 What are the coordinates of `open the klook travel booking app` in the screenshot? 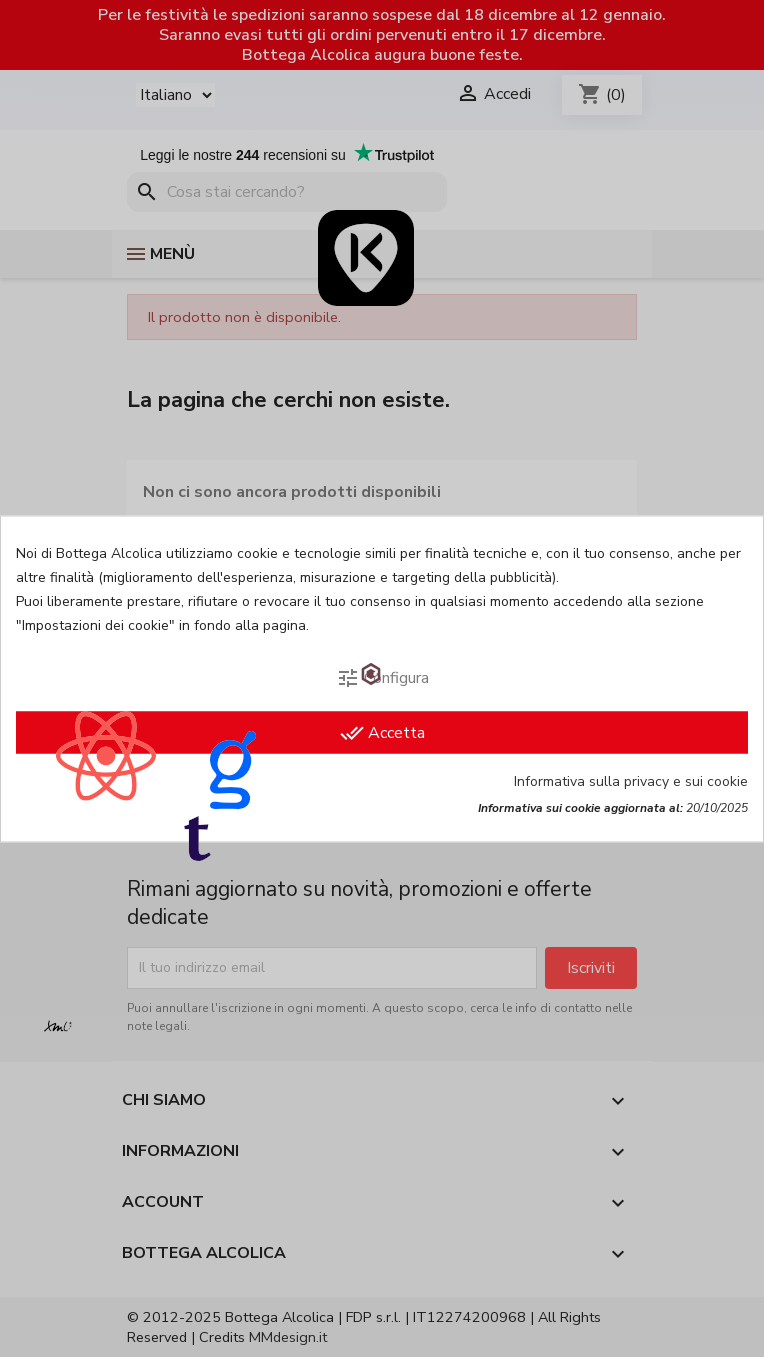 It's located at (366, 258).